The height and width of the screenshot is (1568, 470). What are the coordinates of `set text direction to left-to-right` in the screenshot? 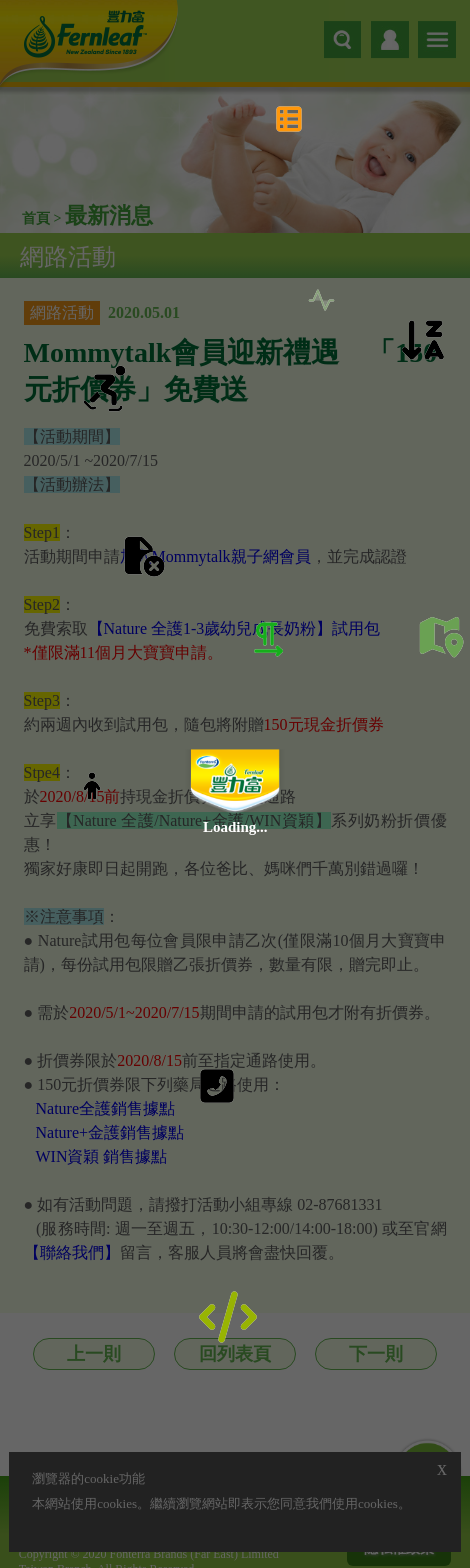 It's located at (268, 638).